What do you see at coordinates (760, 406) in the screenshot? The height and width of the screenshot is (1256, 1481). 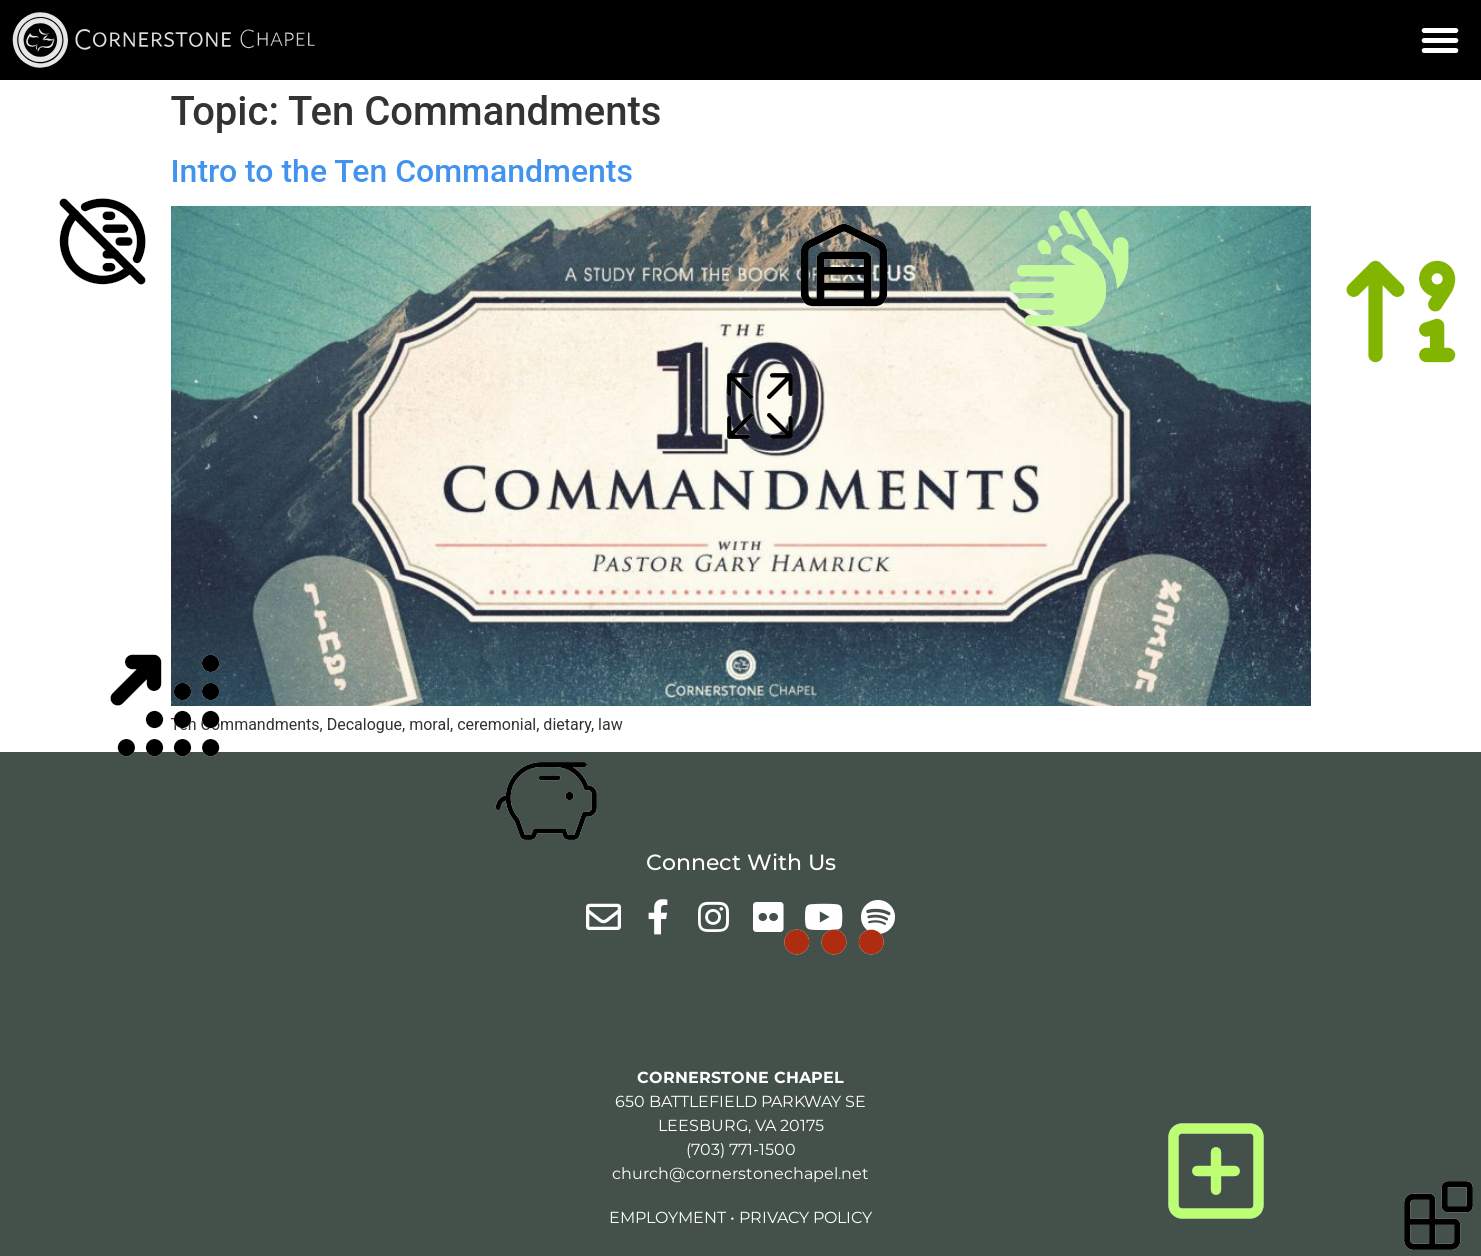 I see `expand to fullscreen mode` at bounding box center [760, 406].